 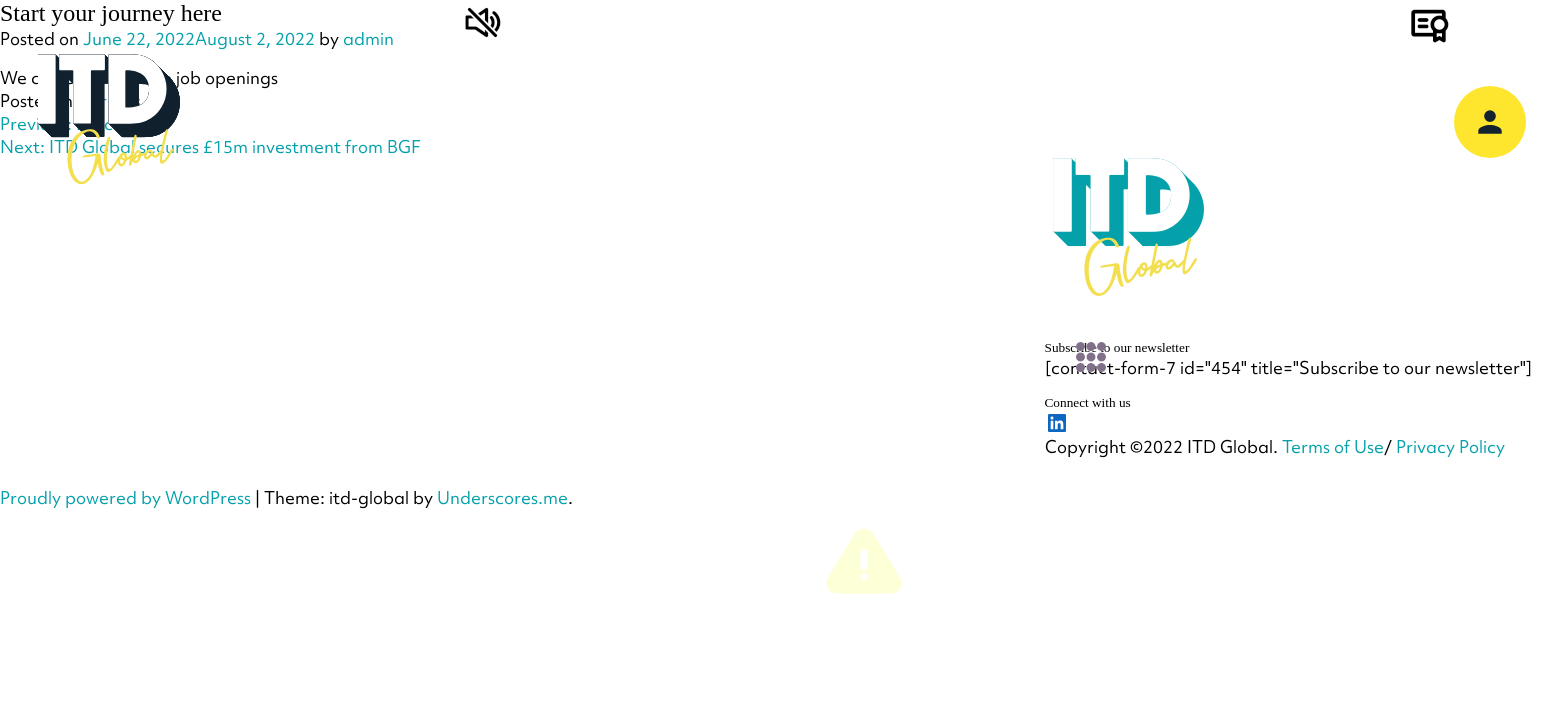 What do you see at coordinates (1428, 24) in the screenshot?
I see `view your certificates or credentials` at bounding box center [1428, 24].